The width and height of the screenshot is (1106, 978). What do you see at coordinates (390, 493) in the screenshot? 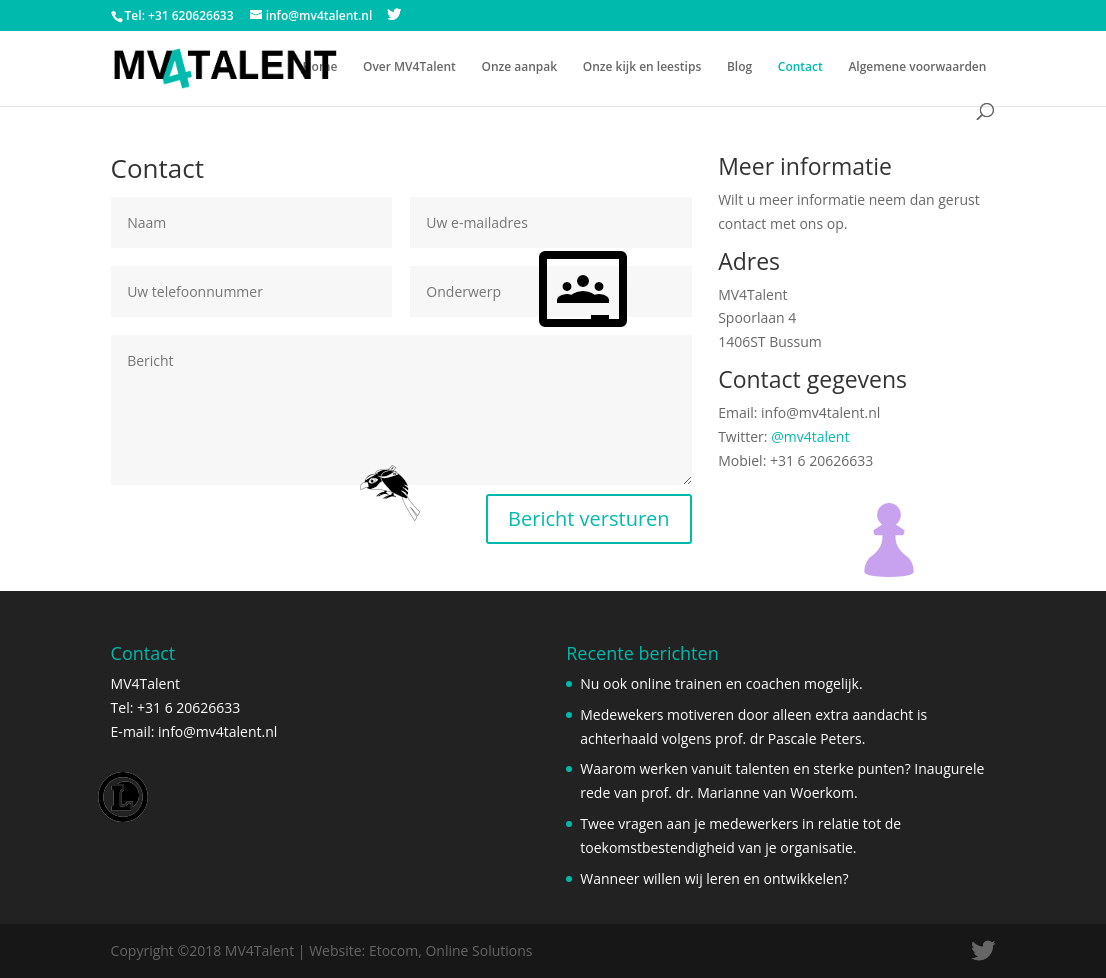
I see `link to Gerrit code review platform` at bounding box center [390, 493].